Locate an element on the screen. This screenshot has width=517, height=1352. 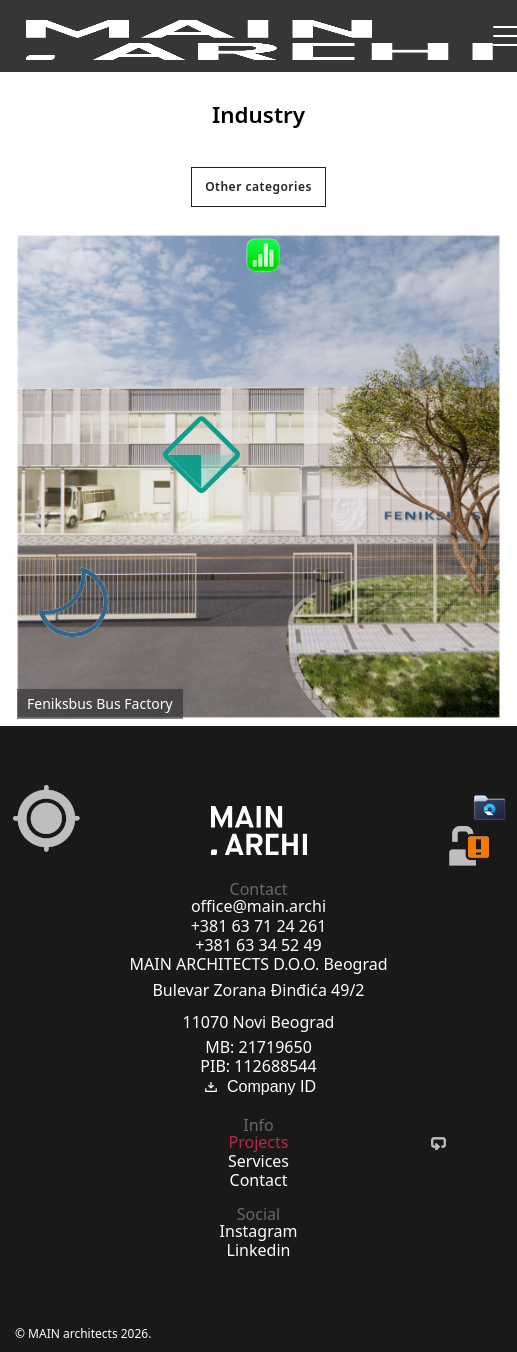
open fragments torrent client is located at coordinates (201, 454).